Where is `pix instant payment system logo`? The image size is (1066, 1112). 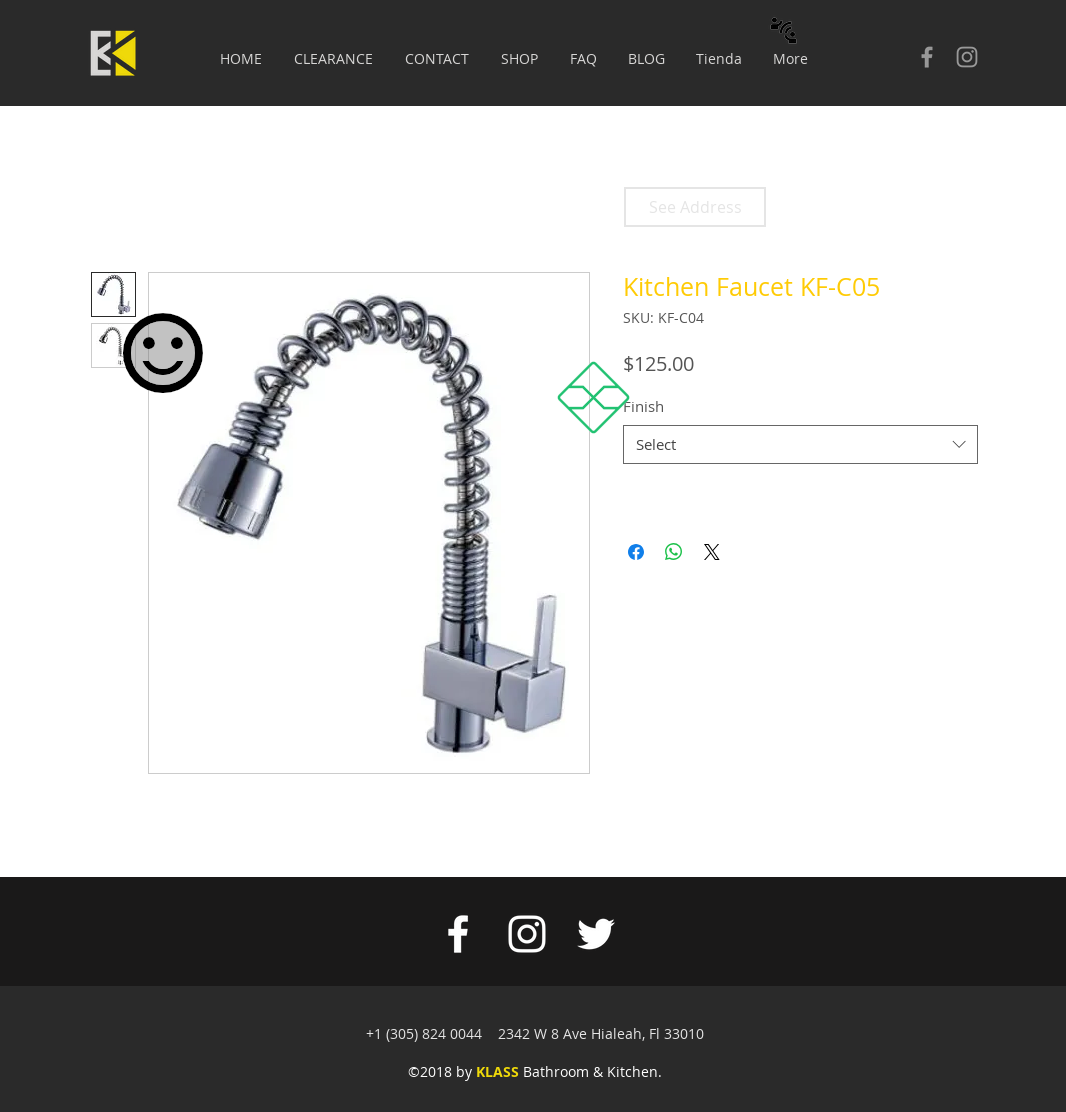
pix instant payment system logo is located at coordinates (593, 397).